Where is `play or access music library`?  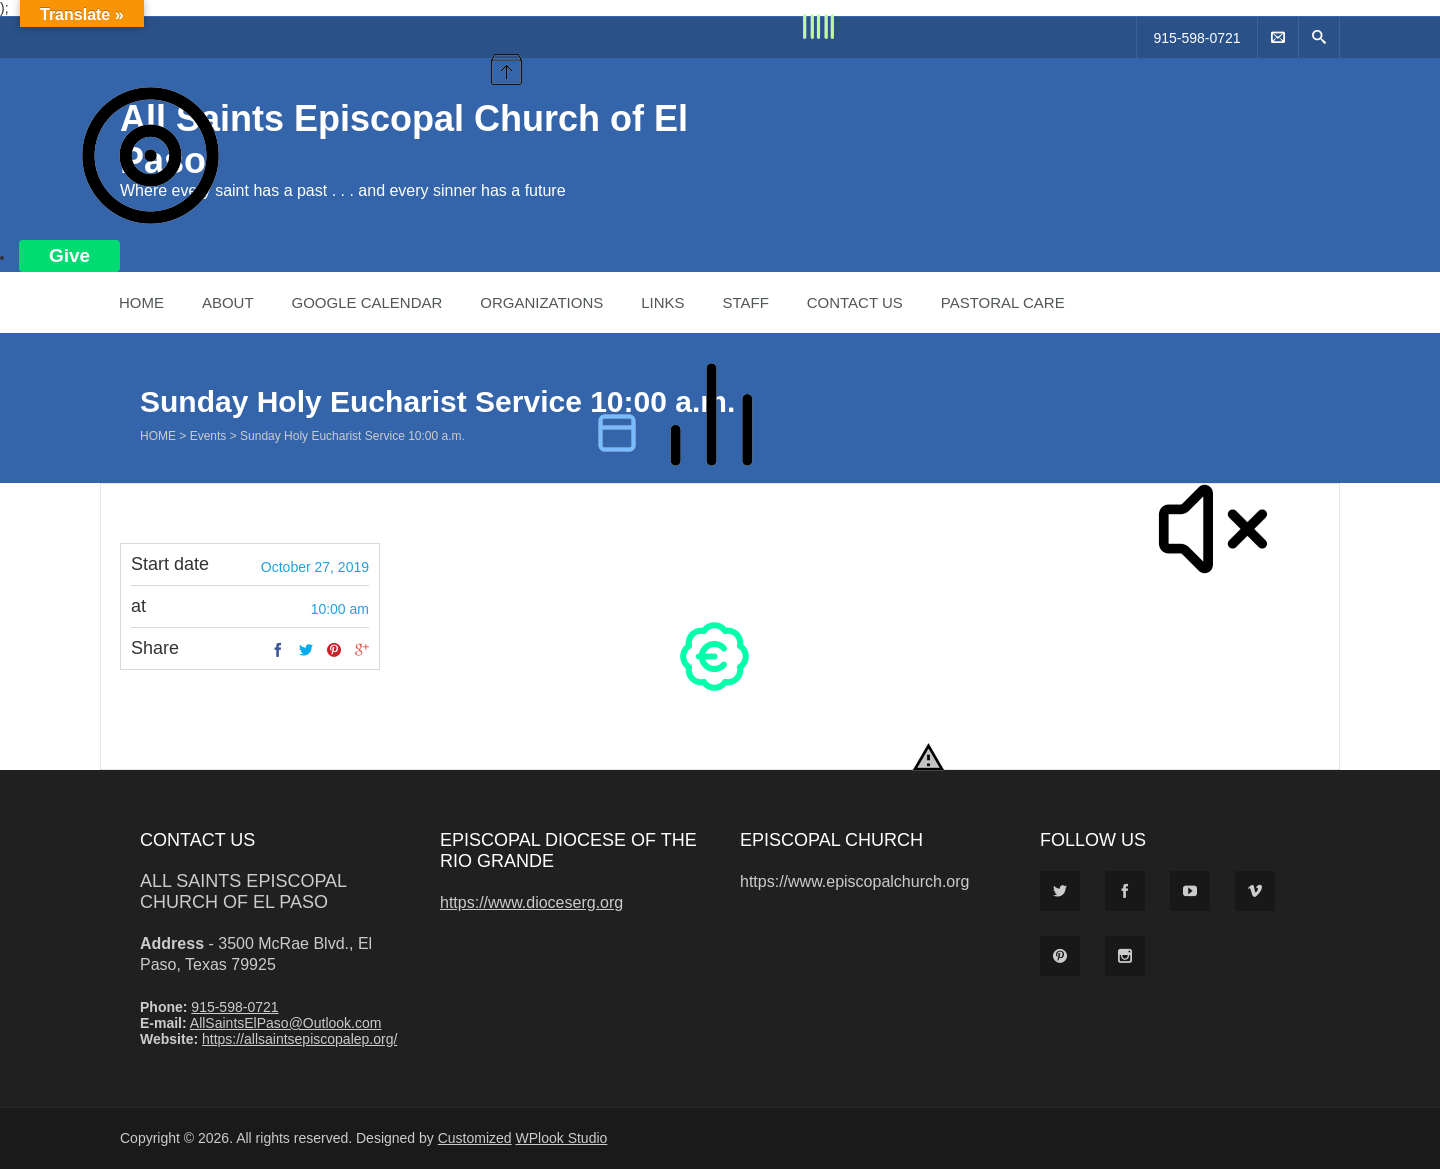
play or access music library is located at coordinates (150, 155).